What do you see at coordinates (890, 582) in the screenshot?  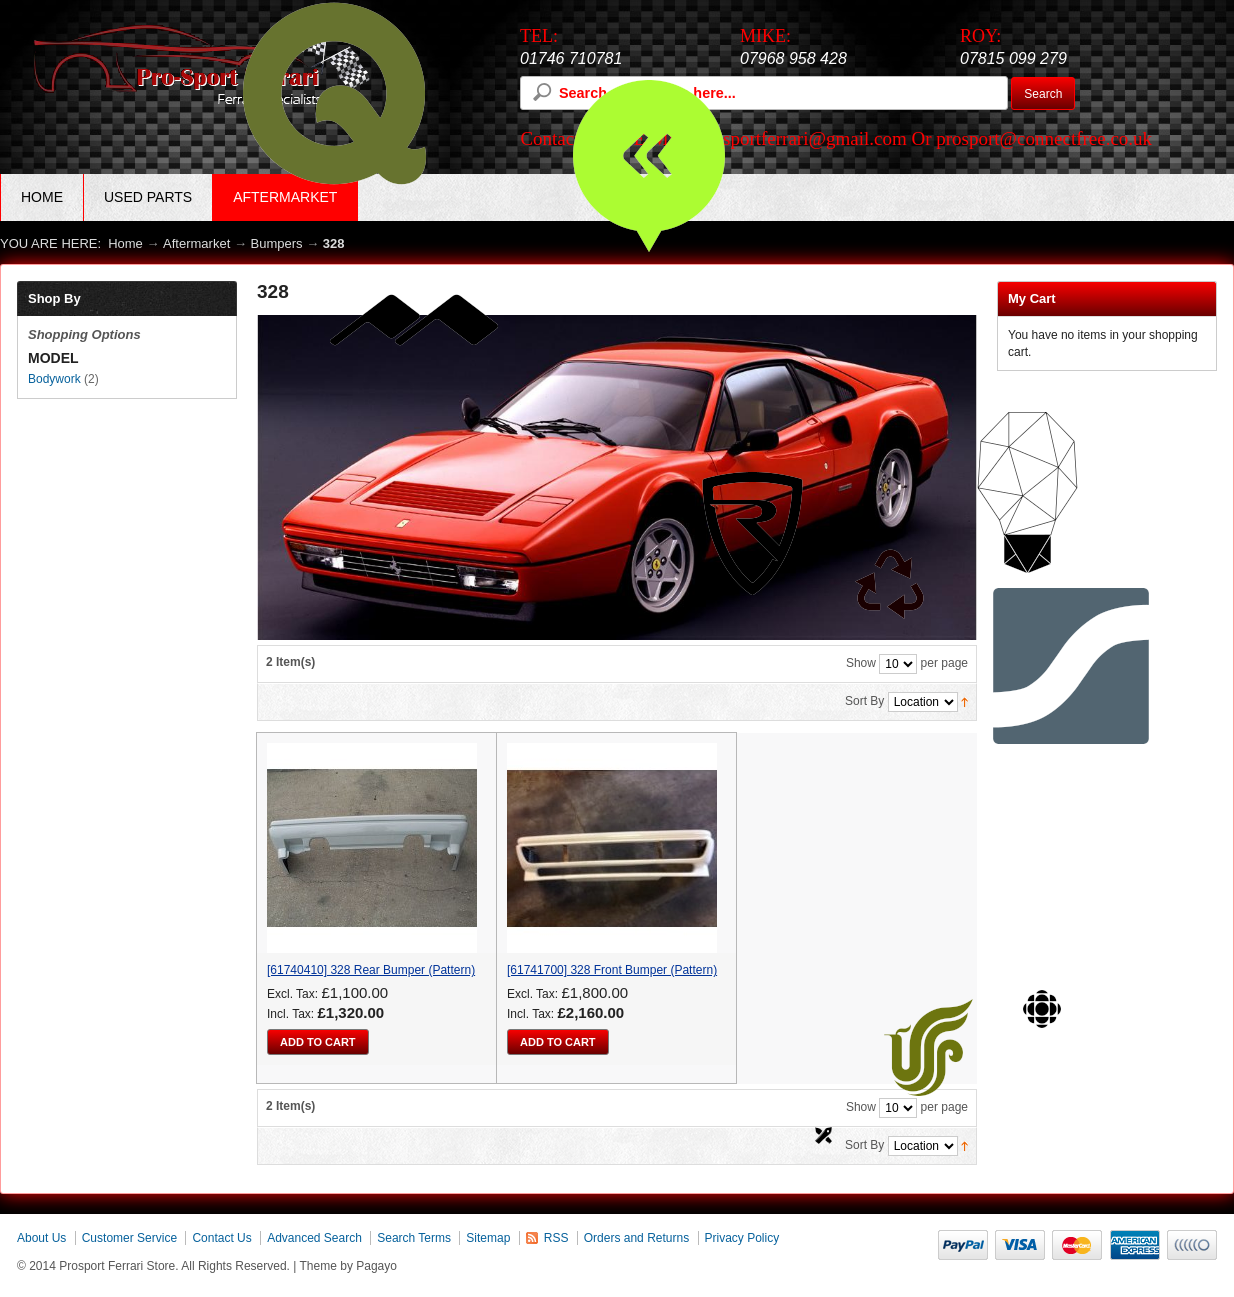 I see `indicates recyclable or eco-friendly content` at bounding box center [890, 582].